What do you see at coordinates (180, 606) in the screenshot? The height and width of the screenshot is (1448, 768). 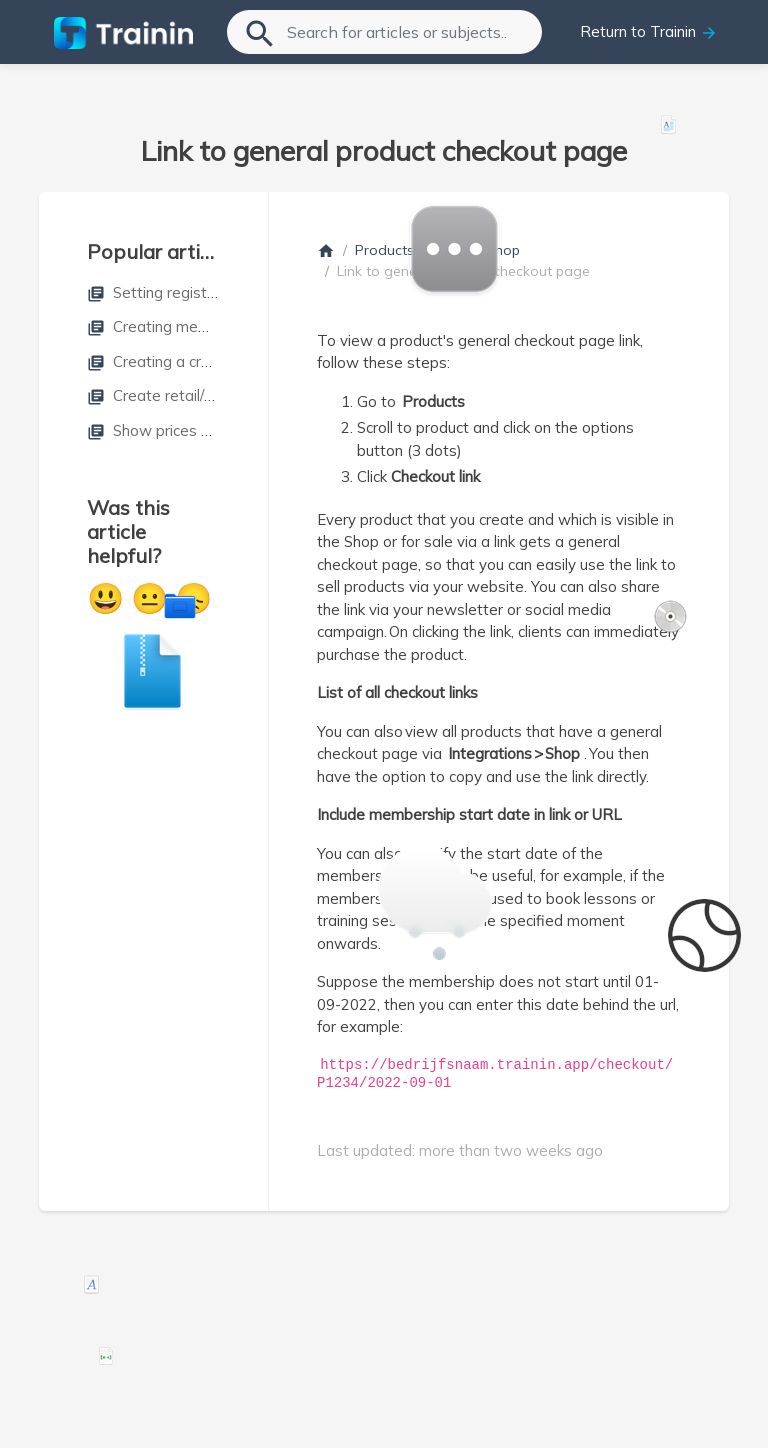 I see `open desktop folder` at bounding box center [180, 606].